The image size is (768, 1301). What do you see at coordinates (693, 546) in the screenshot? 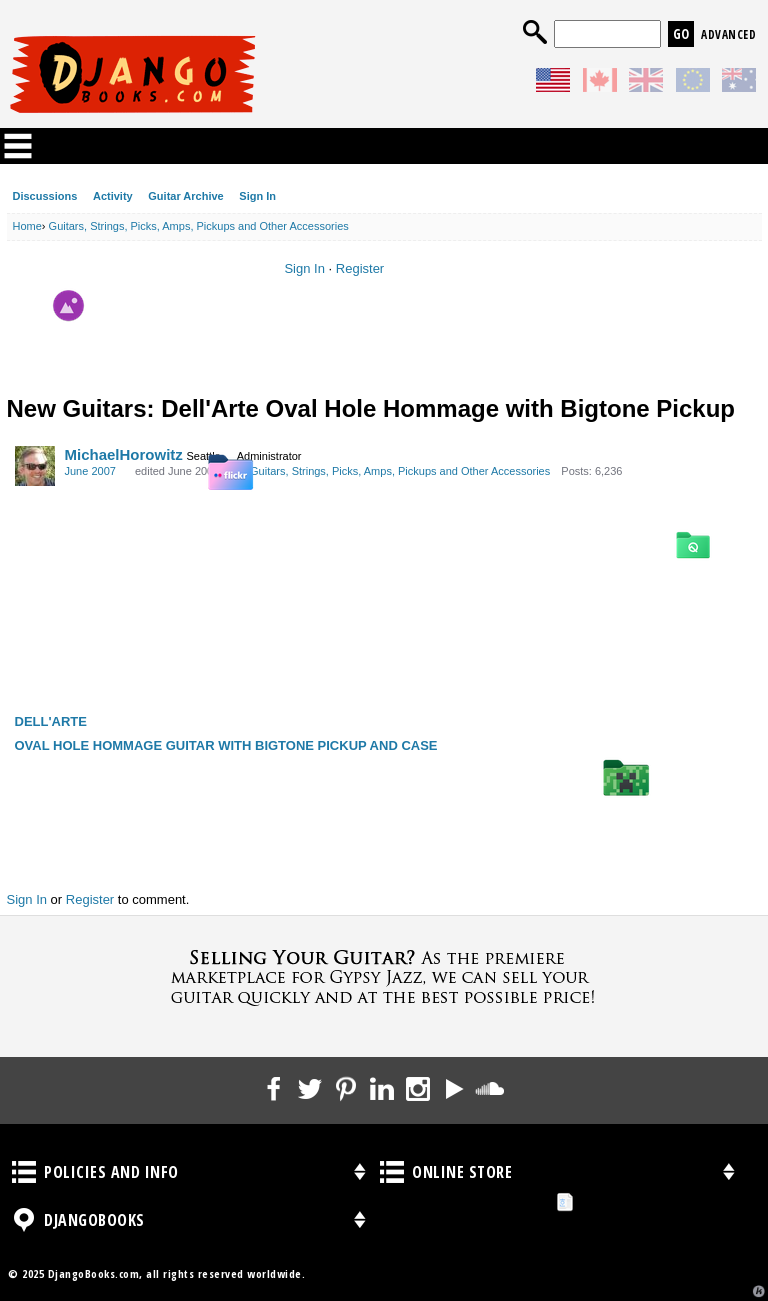
I see `open android 10 system folder` at bounding box center [693, 546].